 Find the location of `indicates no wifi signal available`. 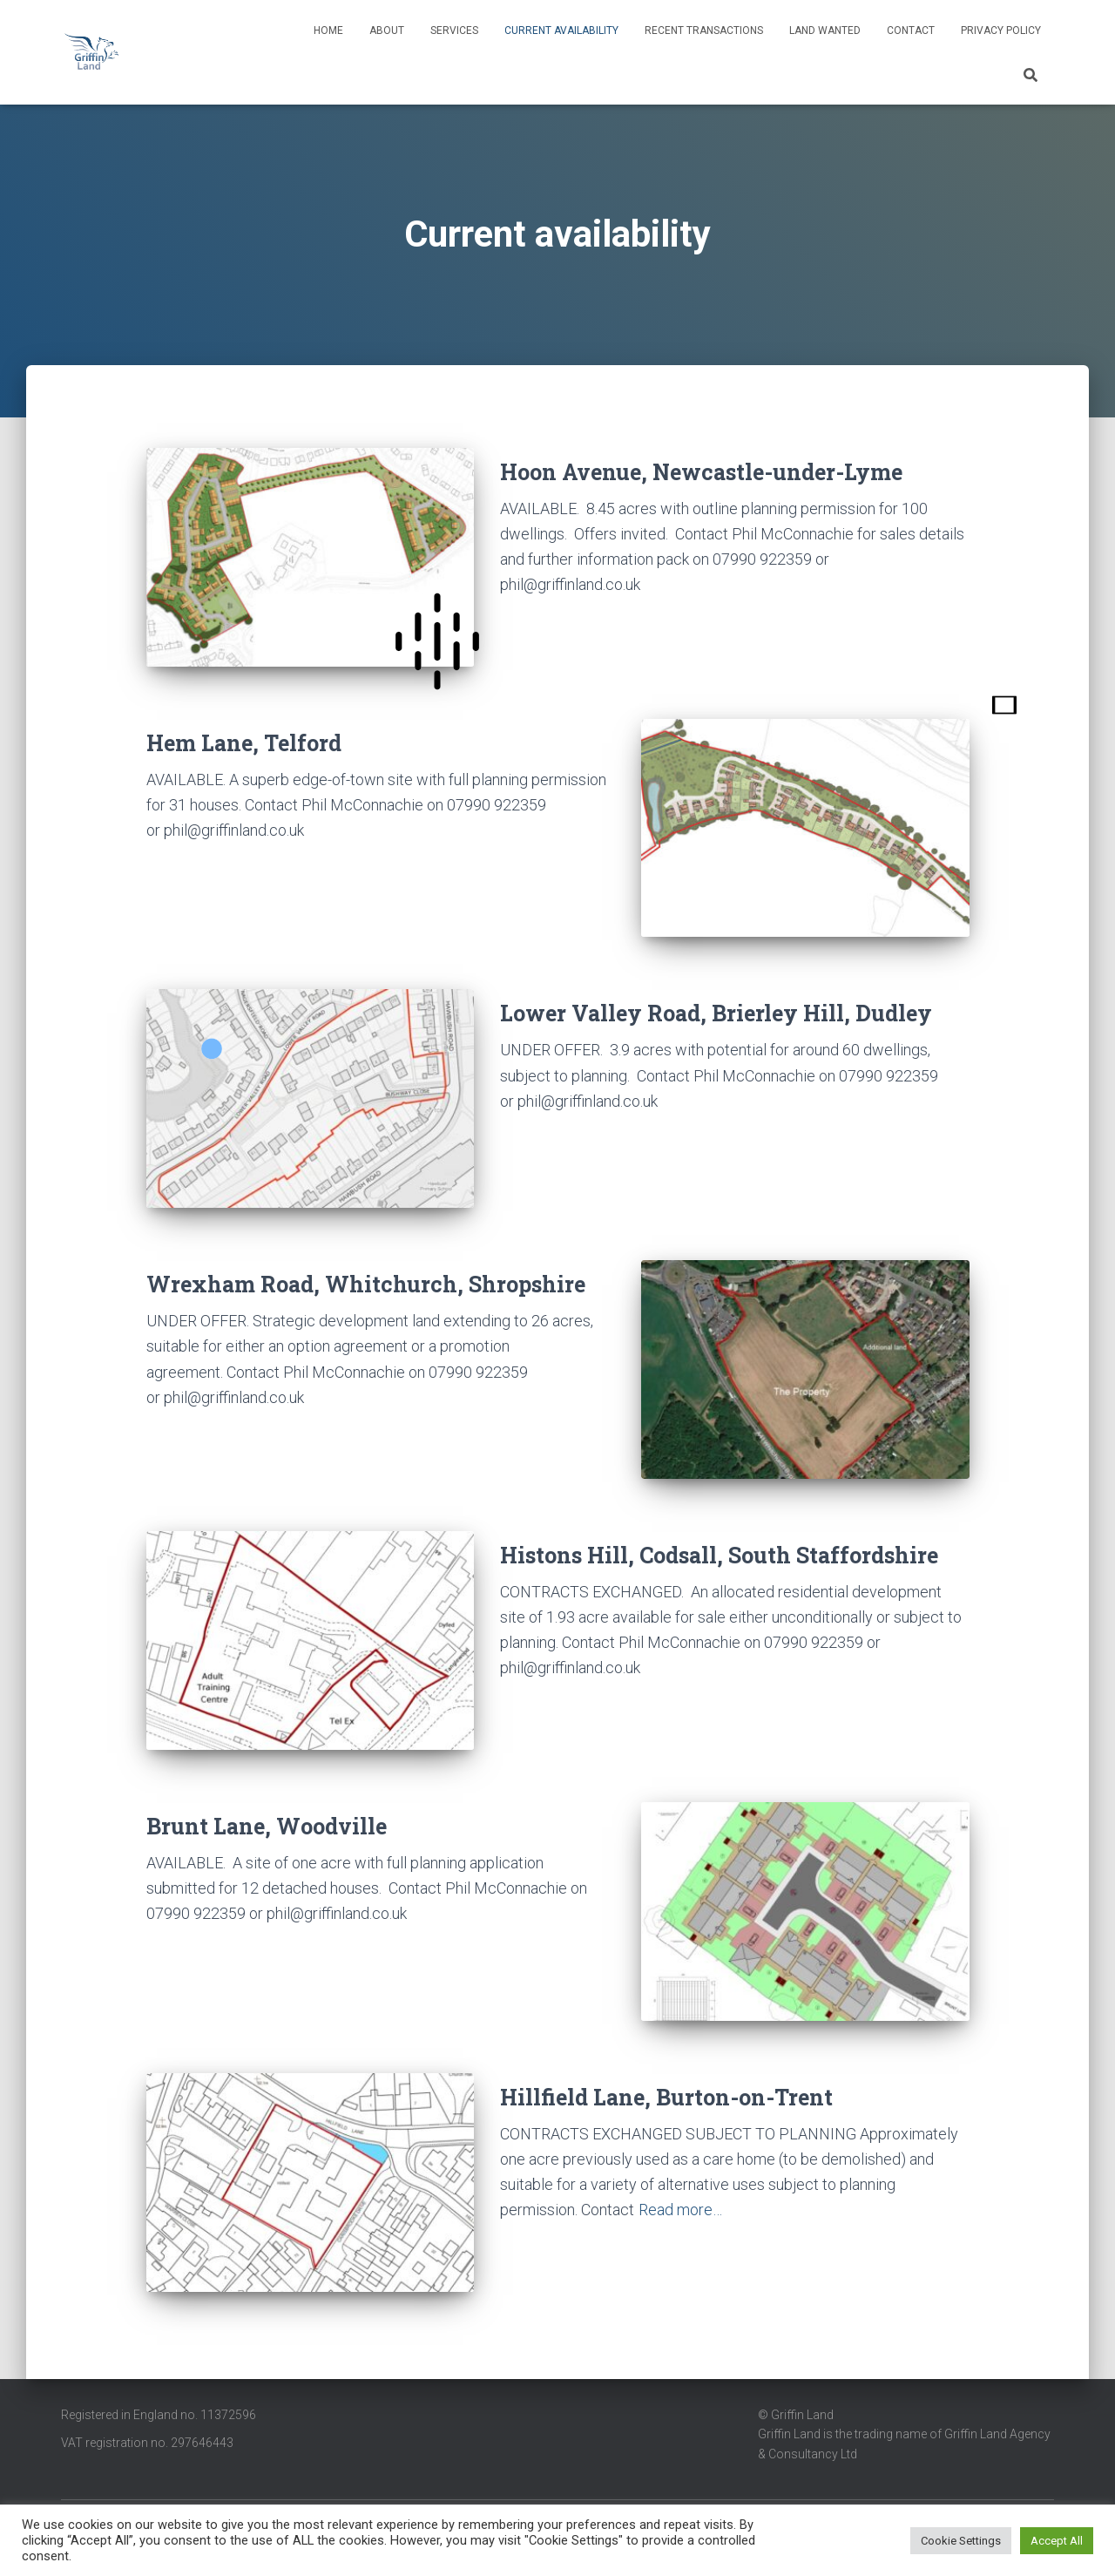

indicates no wifi signal available is located at coordinates (212, 1000).